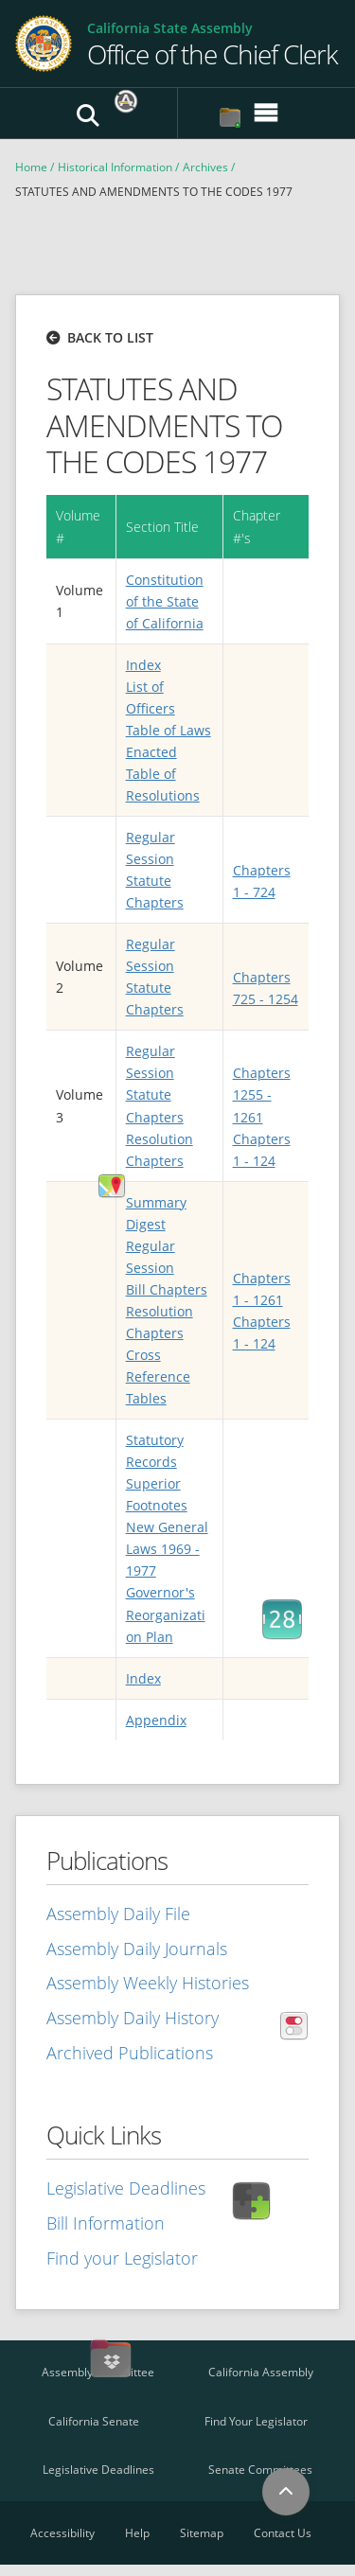 The image size is (355, 2576). Describe the element at coordinates (293, 2025) in the screenshot. I see `open unity tweak tool settings` at that location.